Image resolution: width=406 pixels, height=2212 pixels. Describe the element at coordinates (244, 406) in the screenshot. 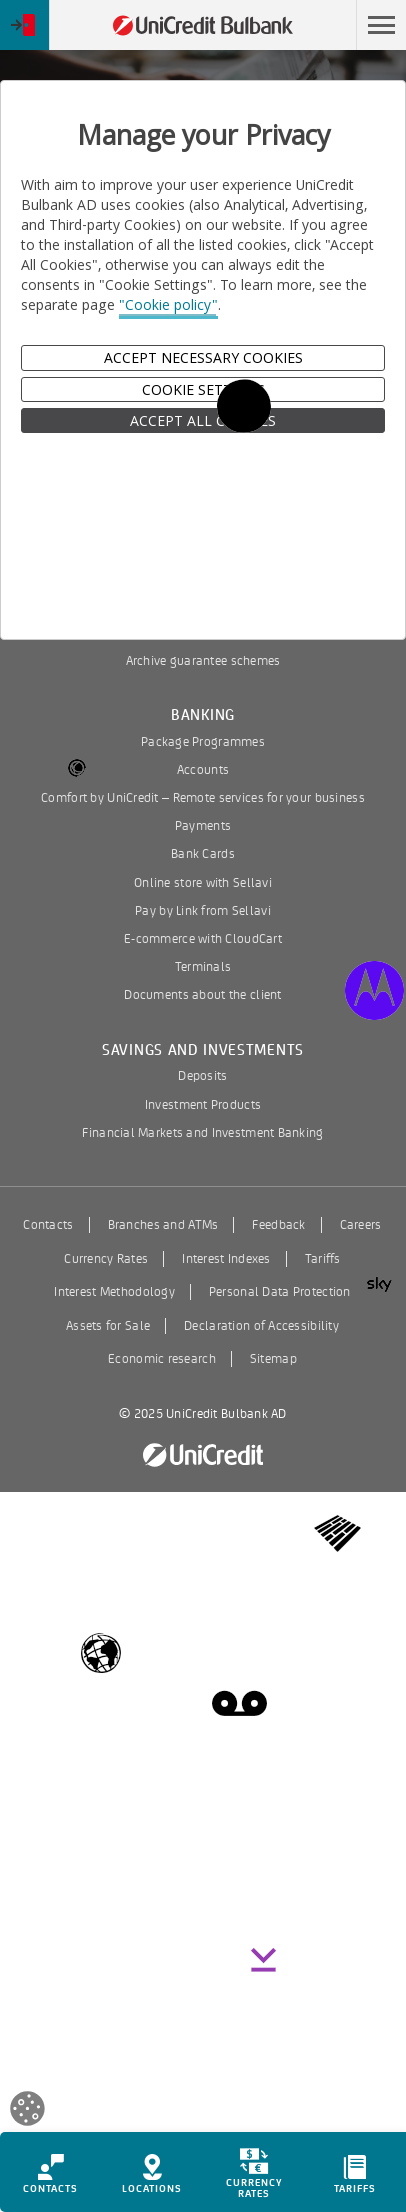

I see `open the Headspace meditation app` at that location.